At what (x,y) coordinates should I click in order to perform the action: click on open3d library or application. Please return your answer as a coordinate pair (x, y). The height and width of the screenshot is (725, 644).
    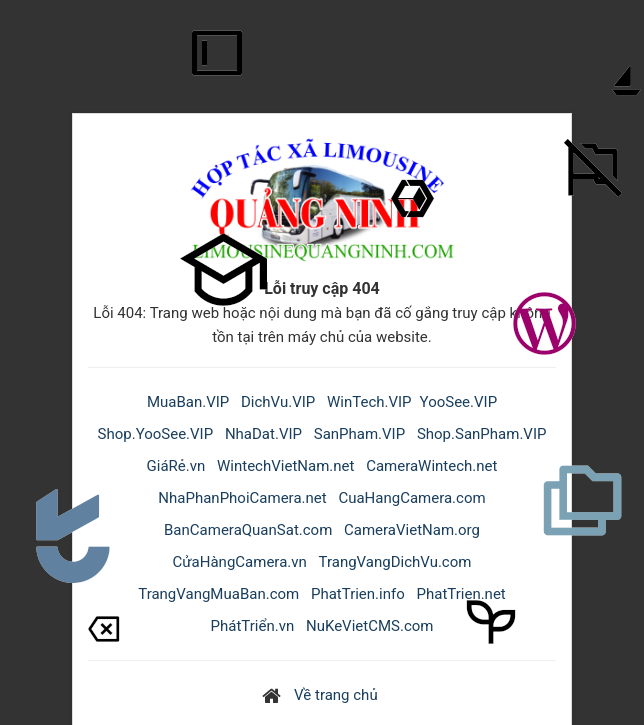
    Looking at the image, I should click on (412, 198).